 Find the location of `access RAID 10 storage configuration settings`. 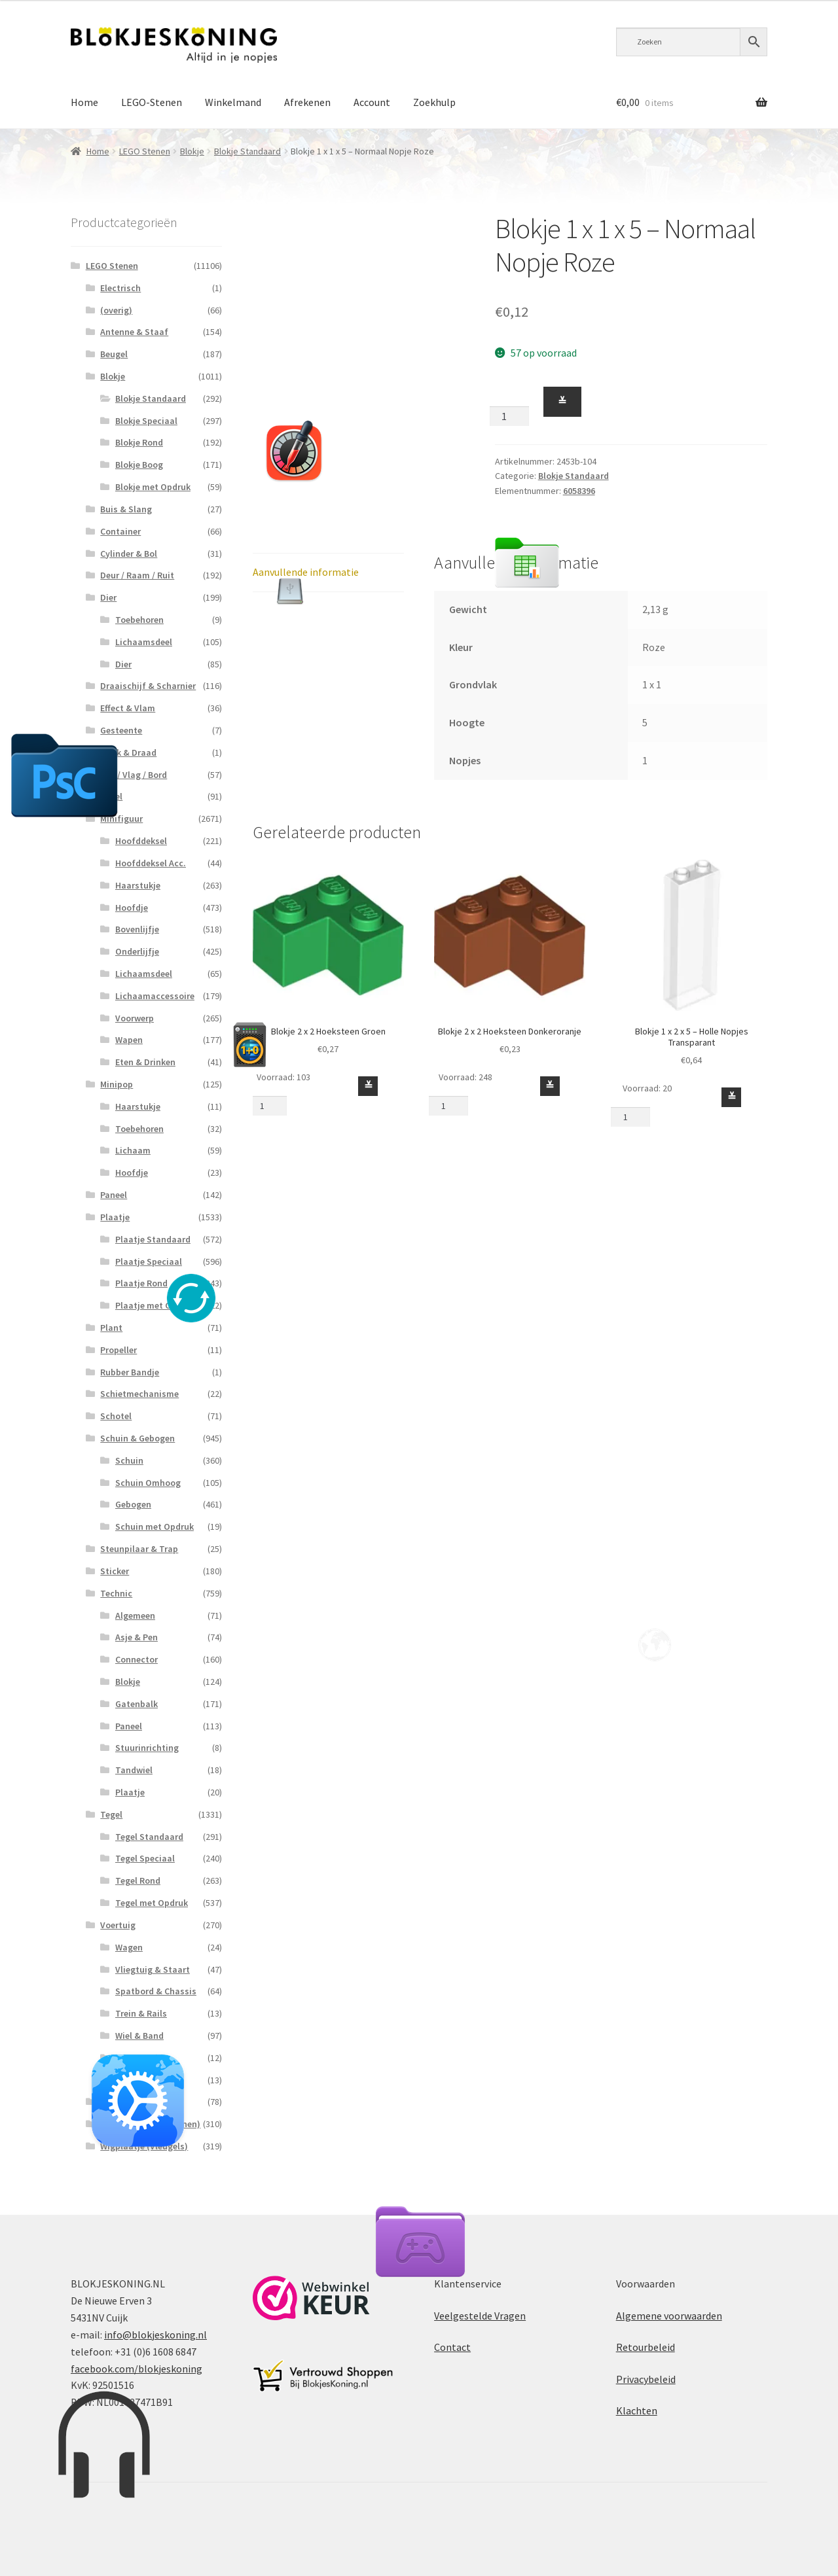

access RAID 10 storage configuration settings is located at coordinates (249, 1044).